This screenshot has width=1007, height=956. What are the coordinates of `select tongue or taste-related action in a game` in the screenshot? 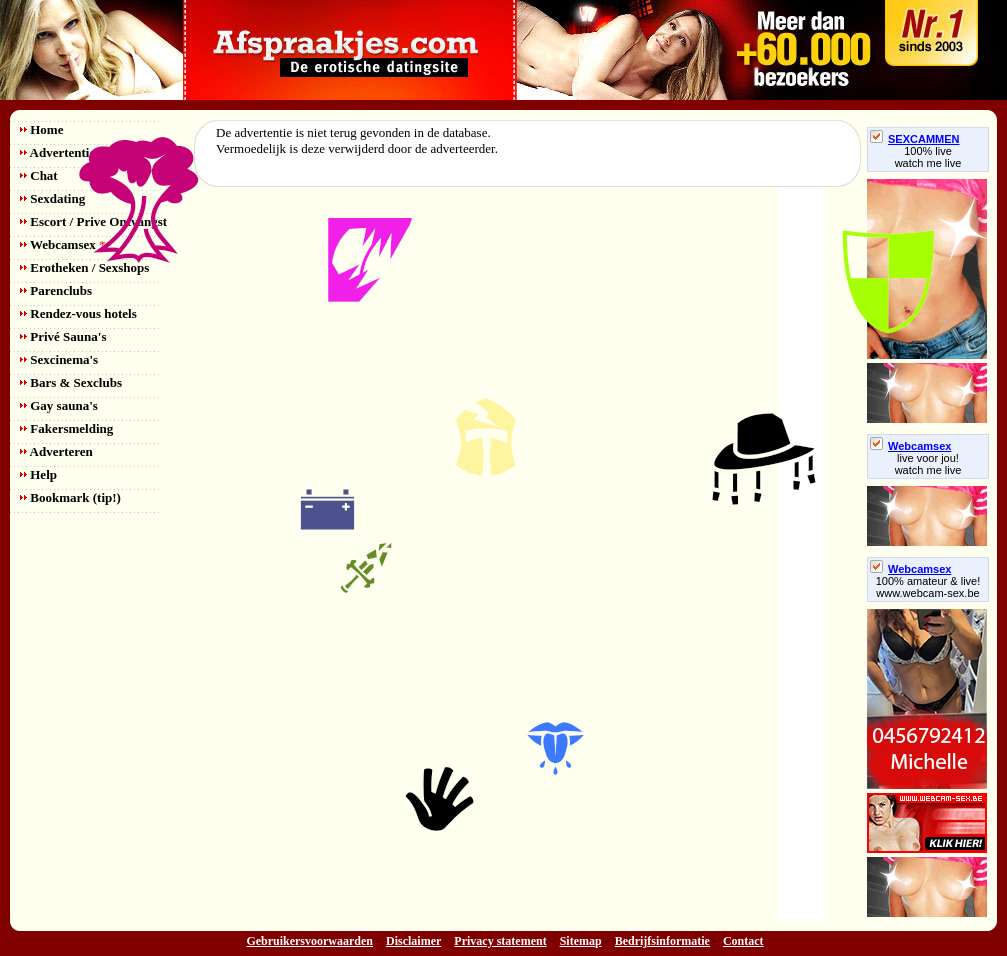 It's located at (555, 748).